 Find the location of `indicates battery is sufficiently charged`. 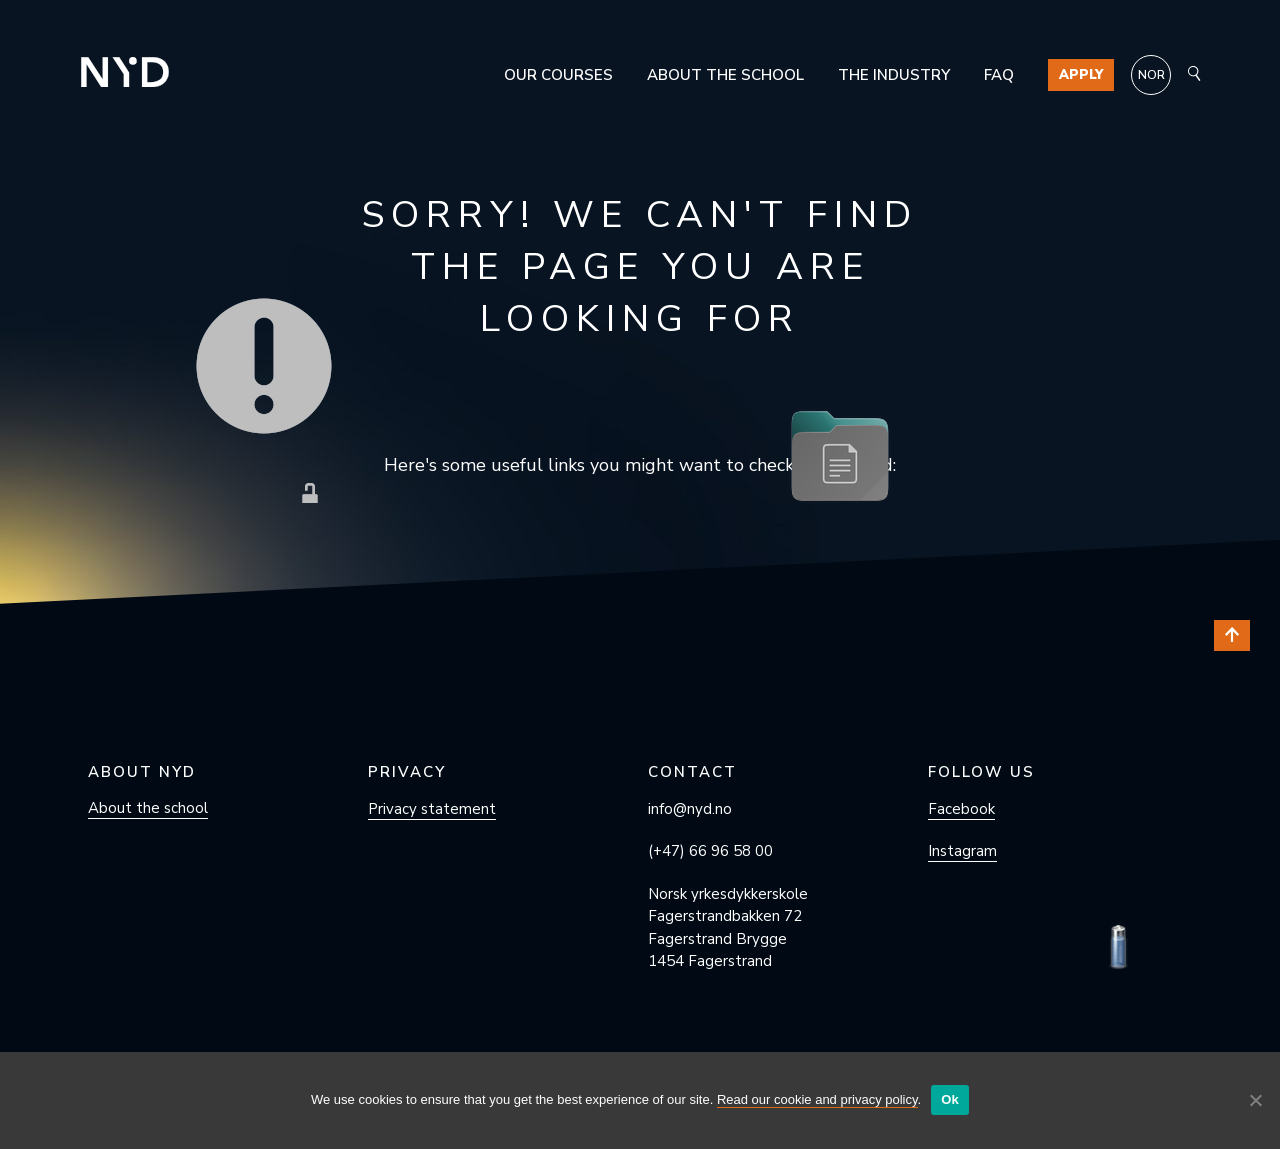

indicates battery is sufficiently charged is located at coordinates (1118, 947).